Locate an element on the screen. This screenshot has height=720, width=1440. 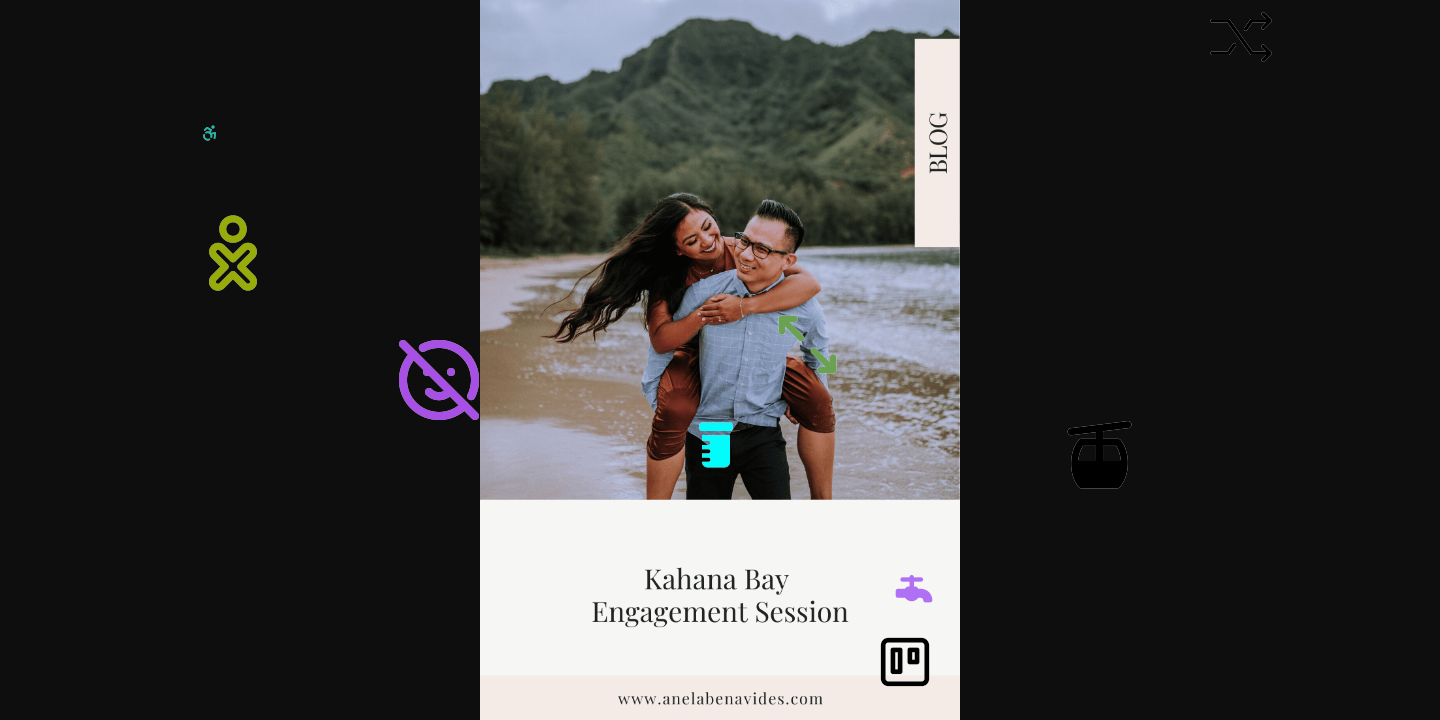
access accessibility settings is located at coordinates (210, 133).